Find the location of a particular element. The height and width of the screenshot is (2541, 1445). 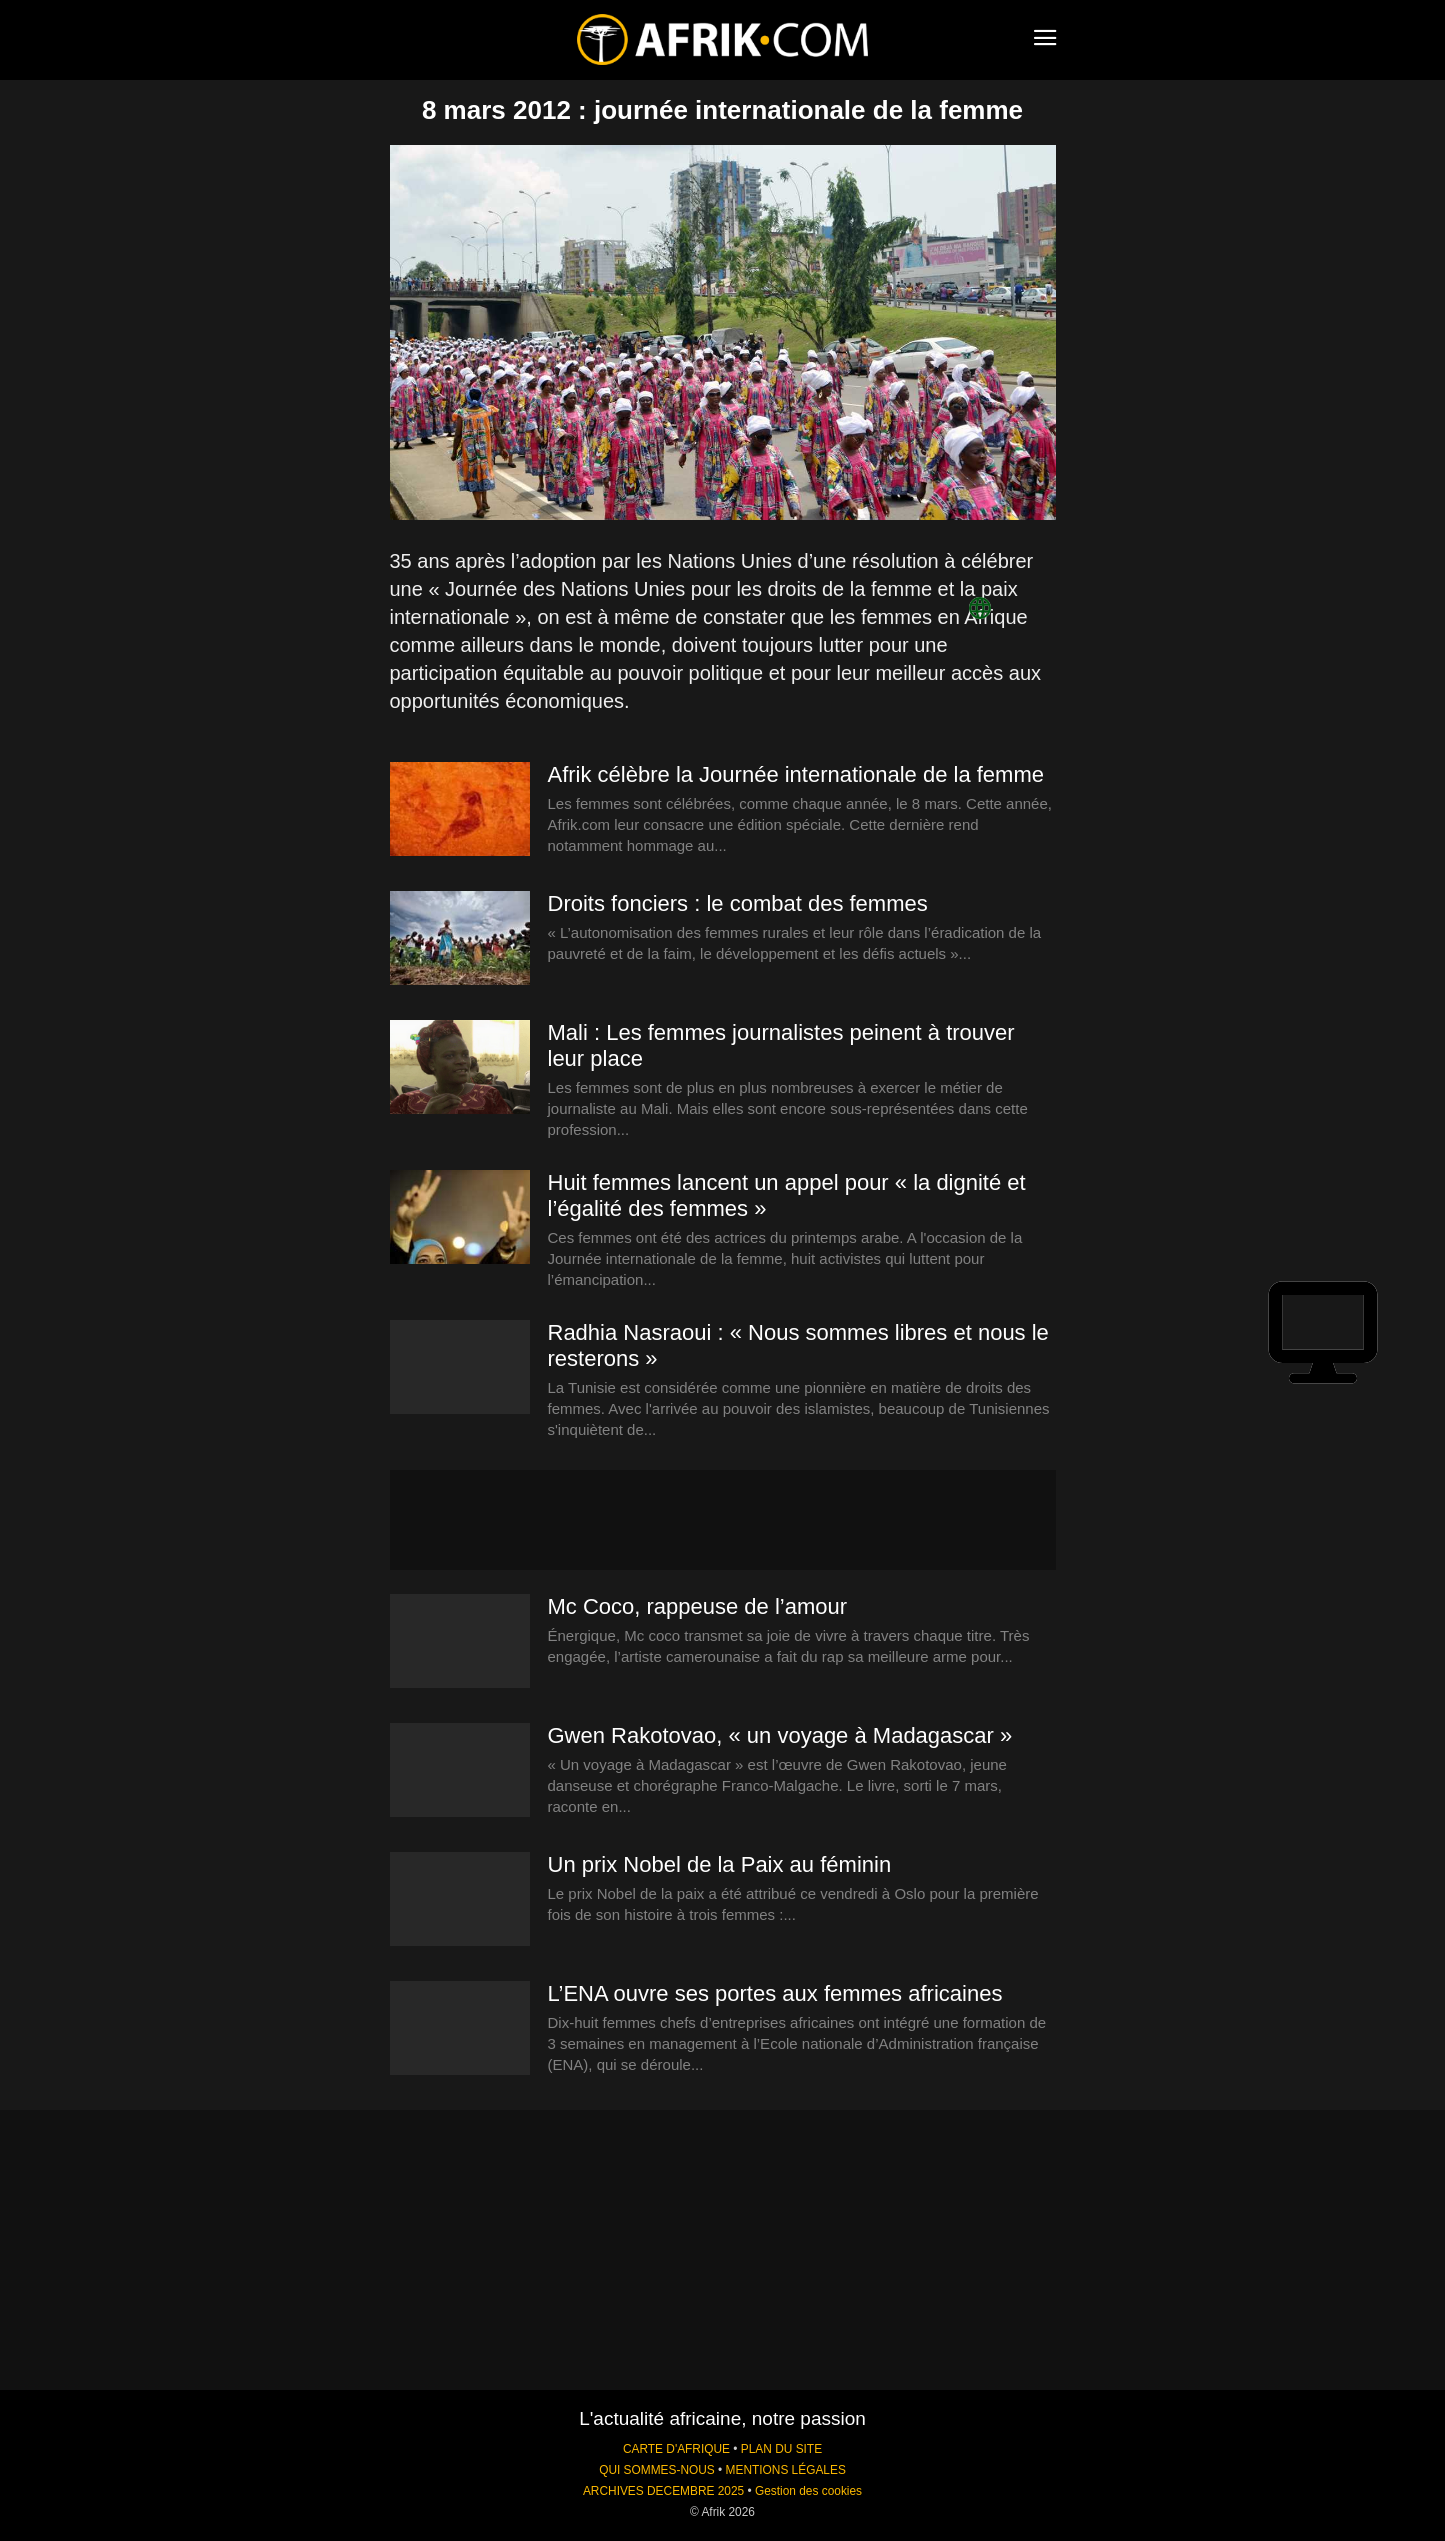

access internet or network settings is located at coordinates (980, 608).